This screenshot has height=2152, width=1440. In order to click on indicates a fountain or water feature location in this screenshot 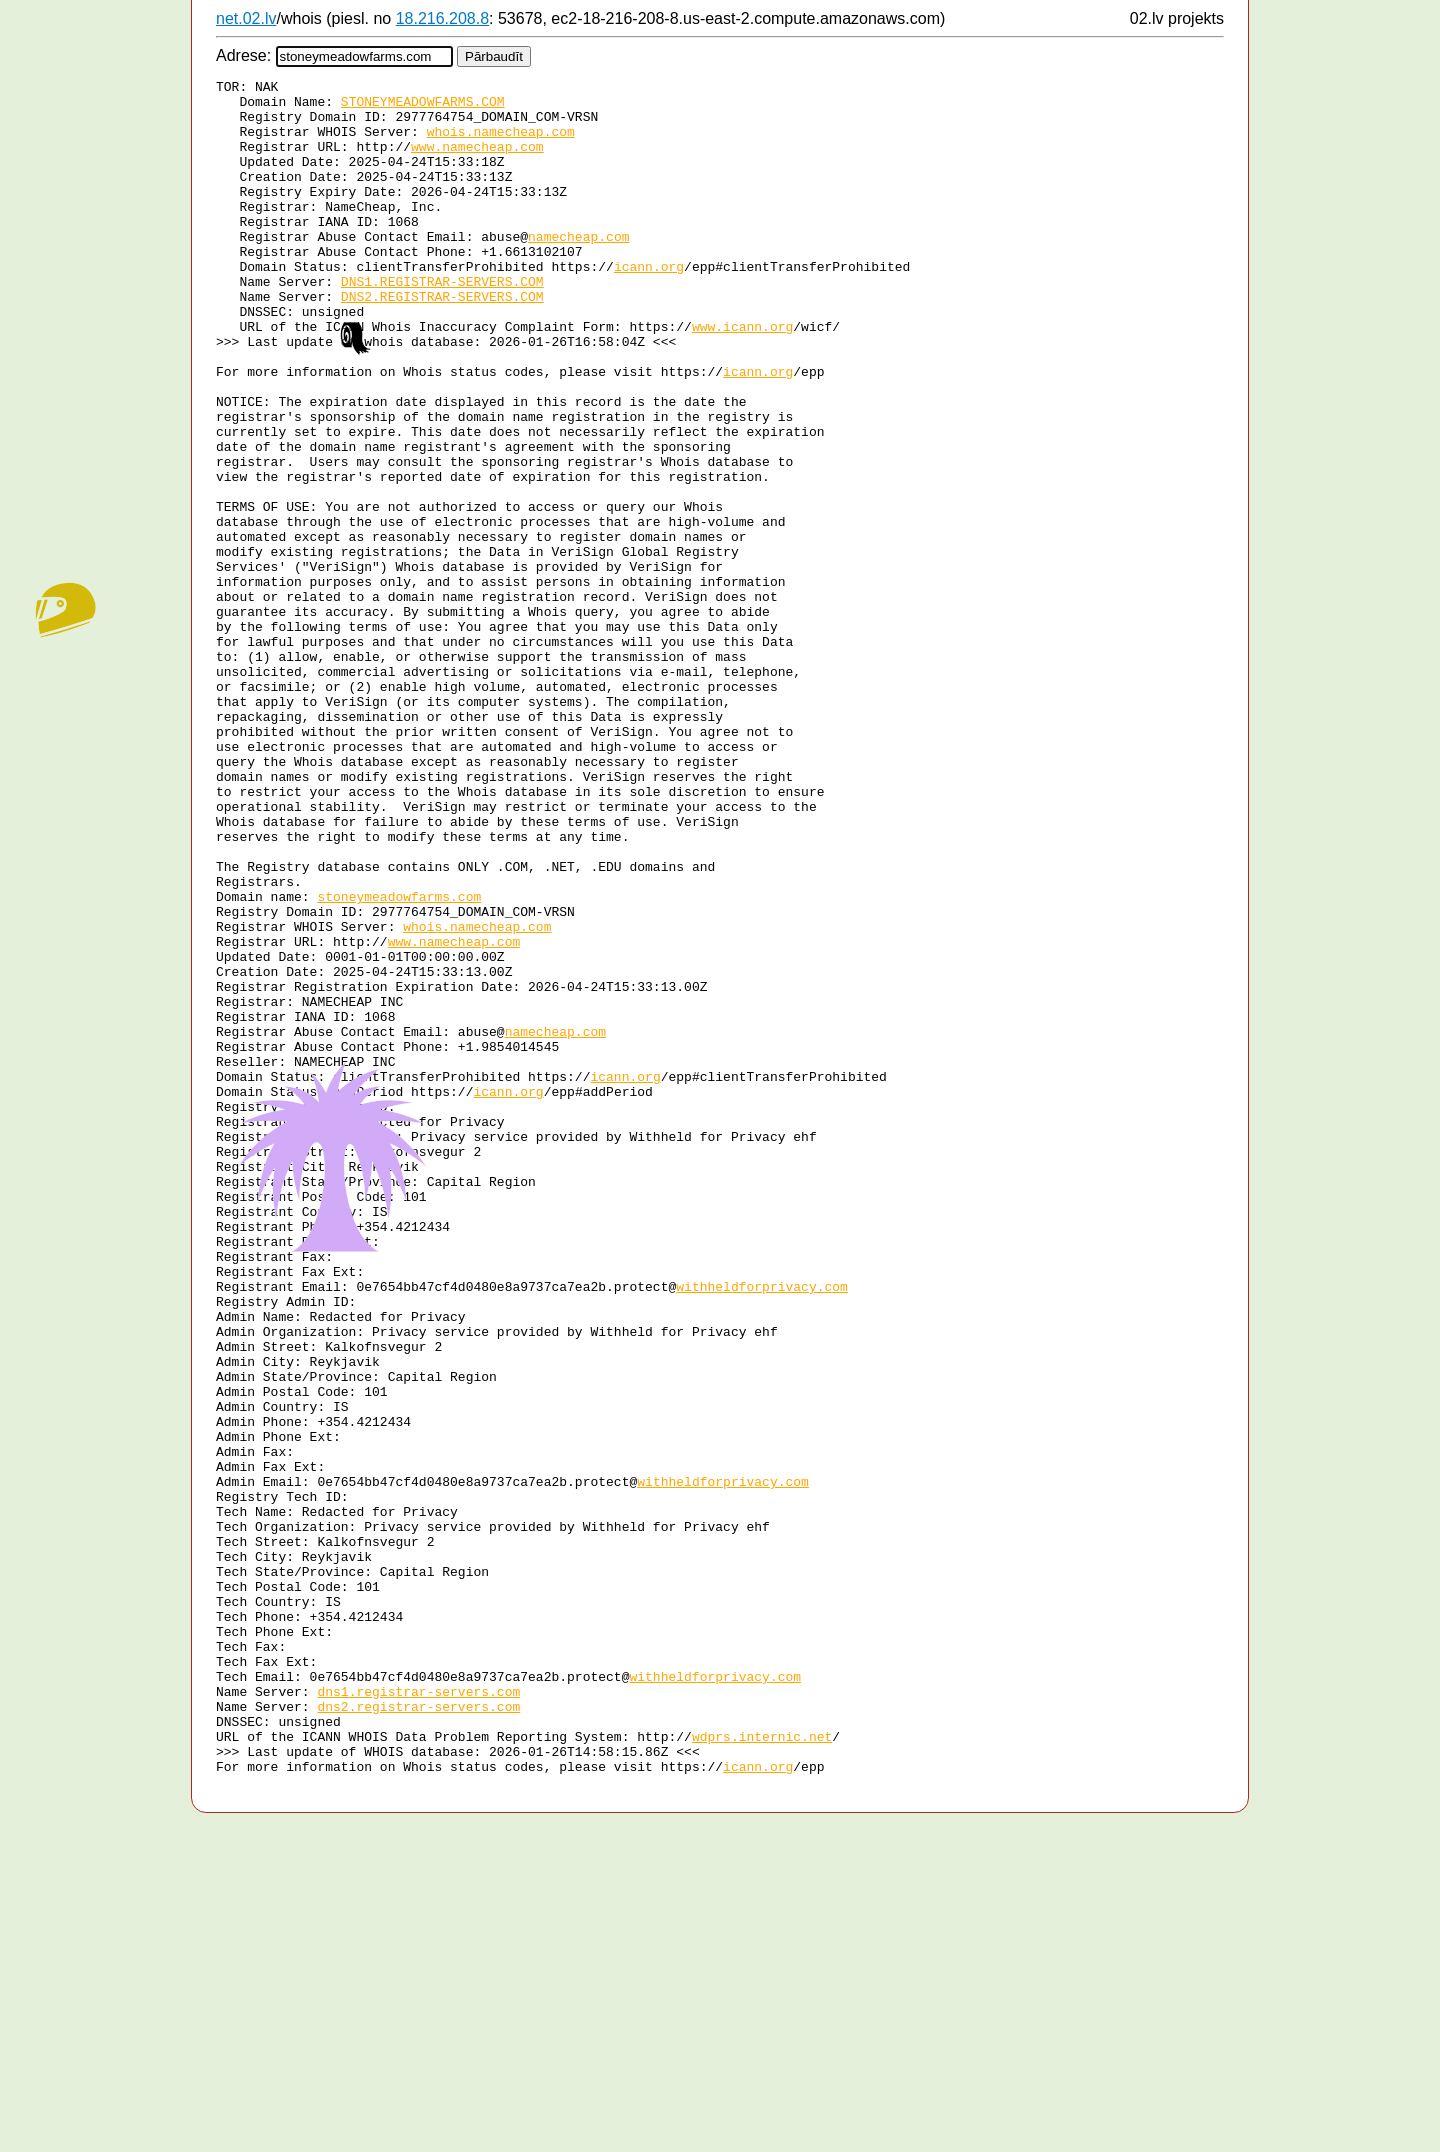, I will do `click(333, 1157)`.